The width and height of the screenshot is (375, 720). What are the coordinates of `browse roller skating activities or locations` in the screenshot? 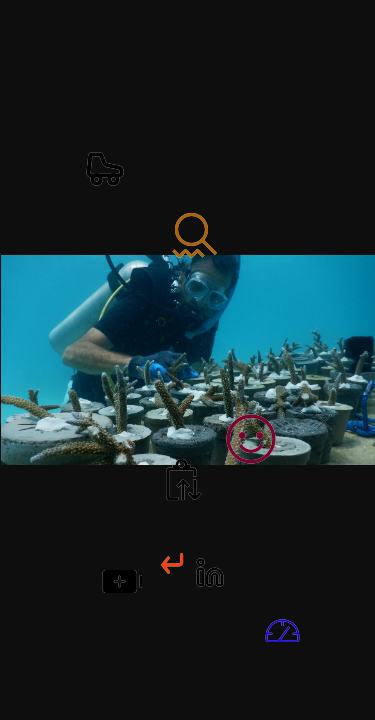 It's located at (105, 169).